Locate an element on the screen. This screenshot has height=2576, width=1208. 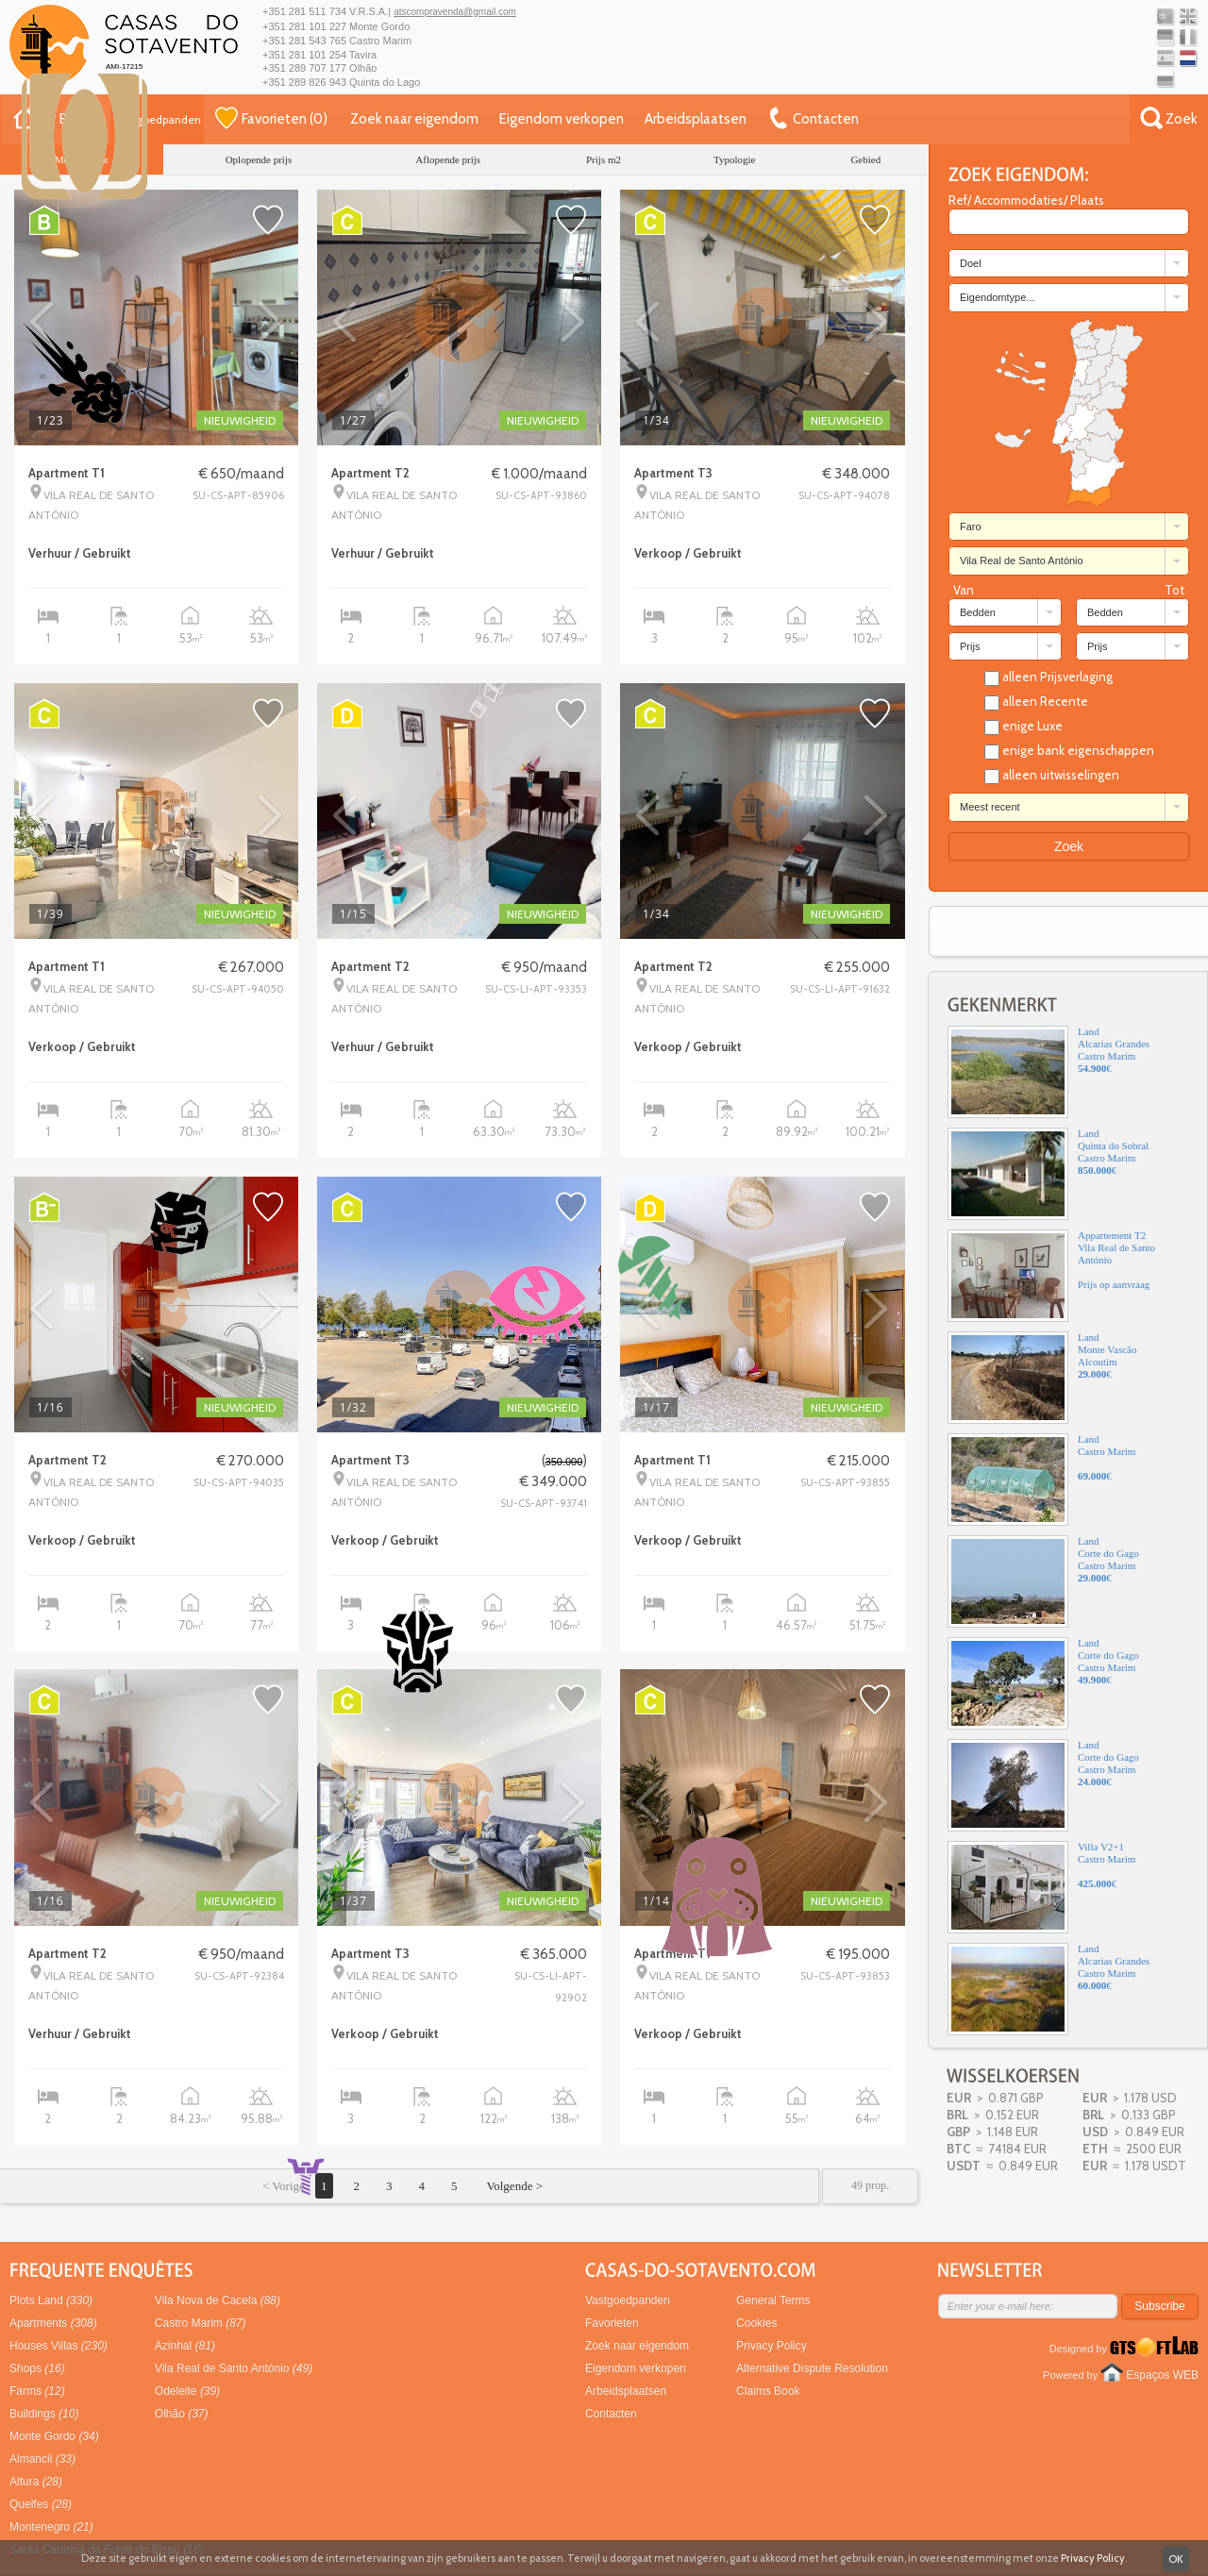
indicates quick view or instant preview mode is located at coordinates (537, 1305).